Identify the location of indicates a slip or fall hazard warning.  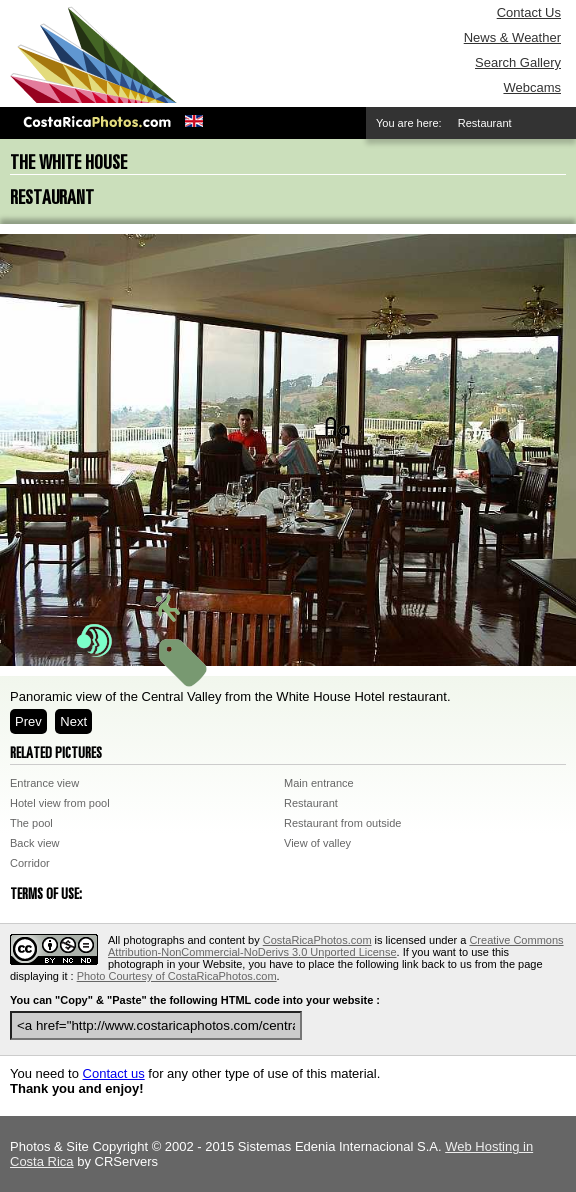
(167, 608).